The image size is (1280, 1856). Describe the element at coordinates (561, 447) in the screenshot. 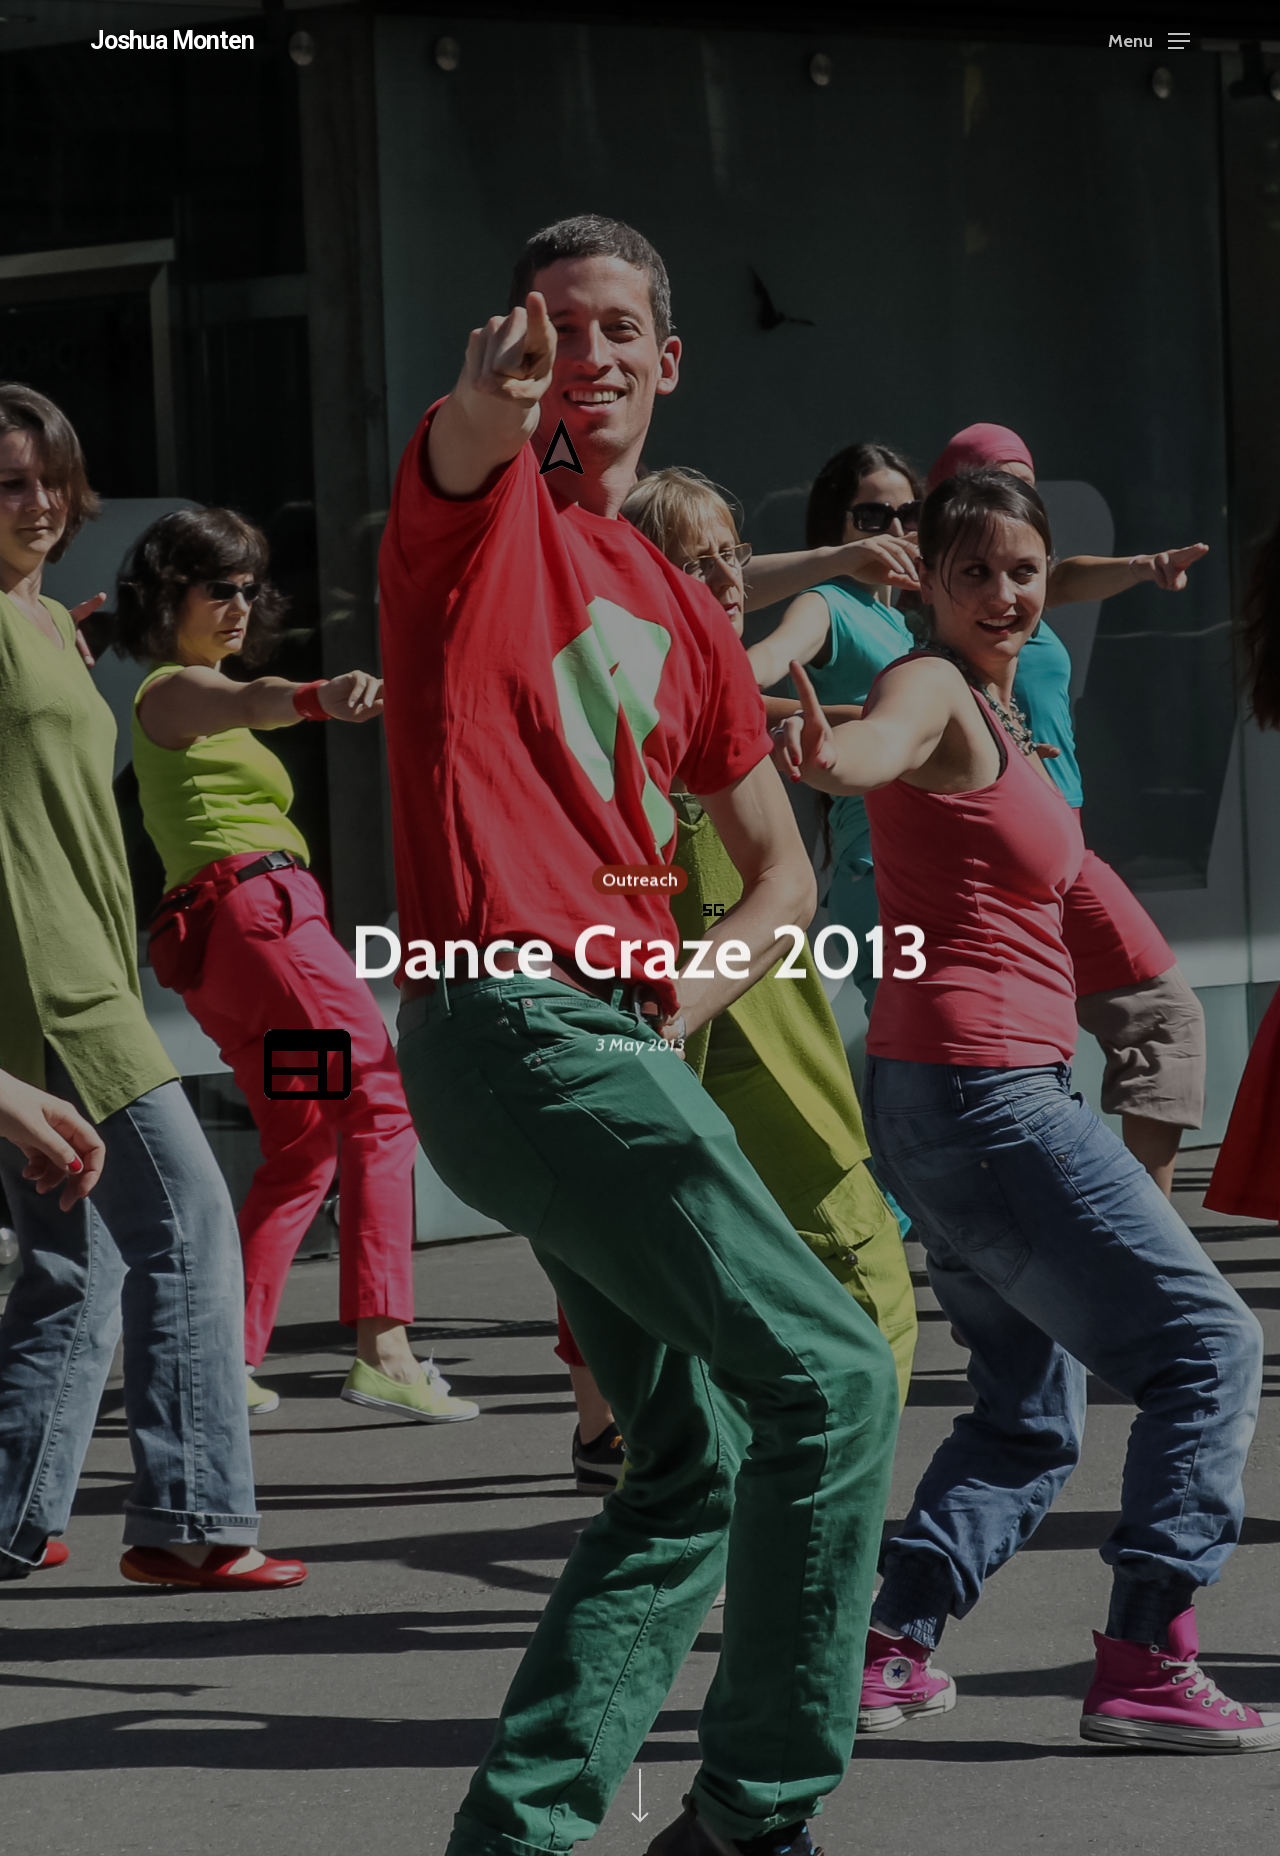

I see `start navigation to destination` at that location.